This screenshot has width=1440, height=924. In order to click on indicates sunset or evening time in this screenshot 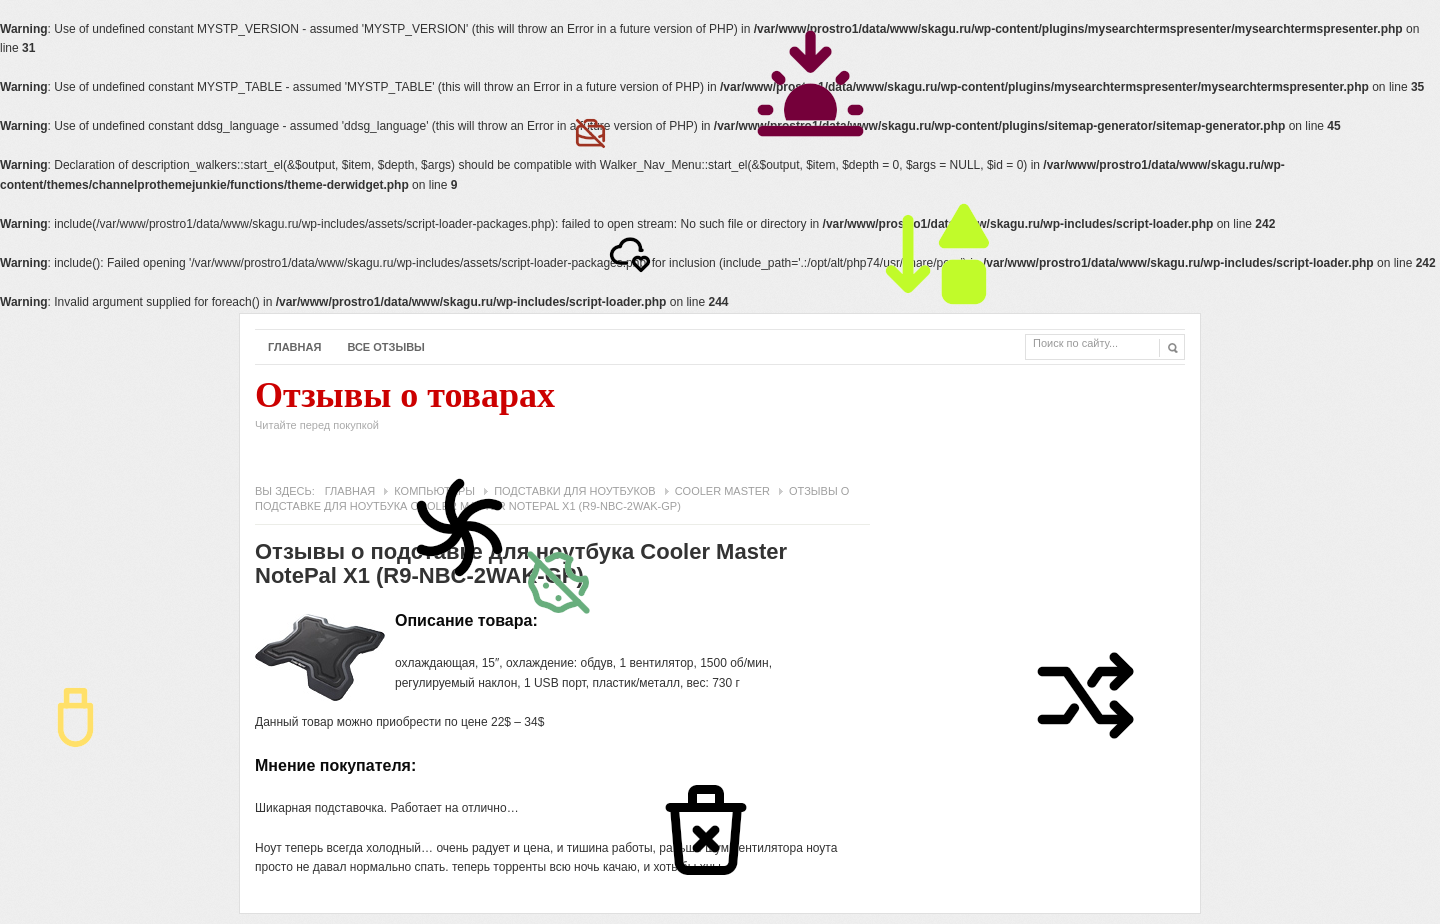, I will do `click(810, 83)`.